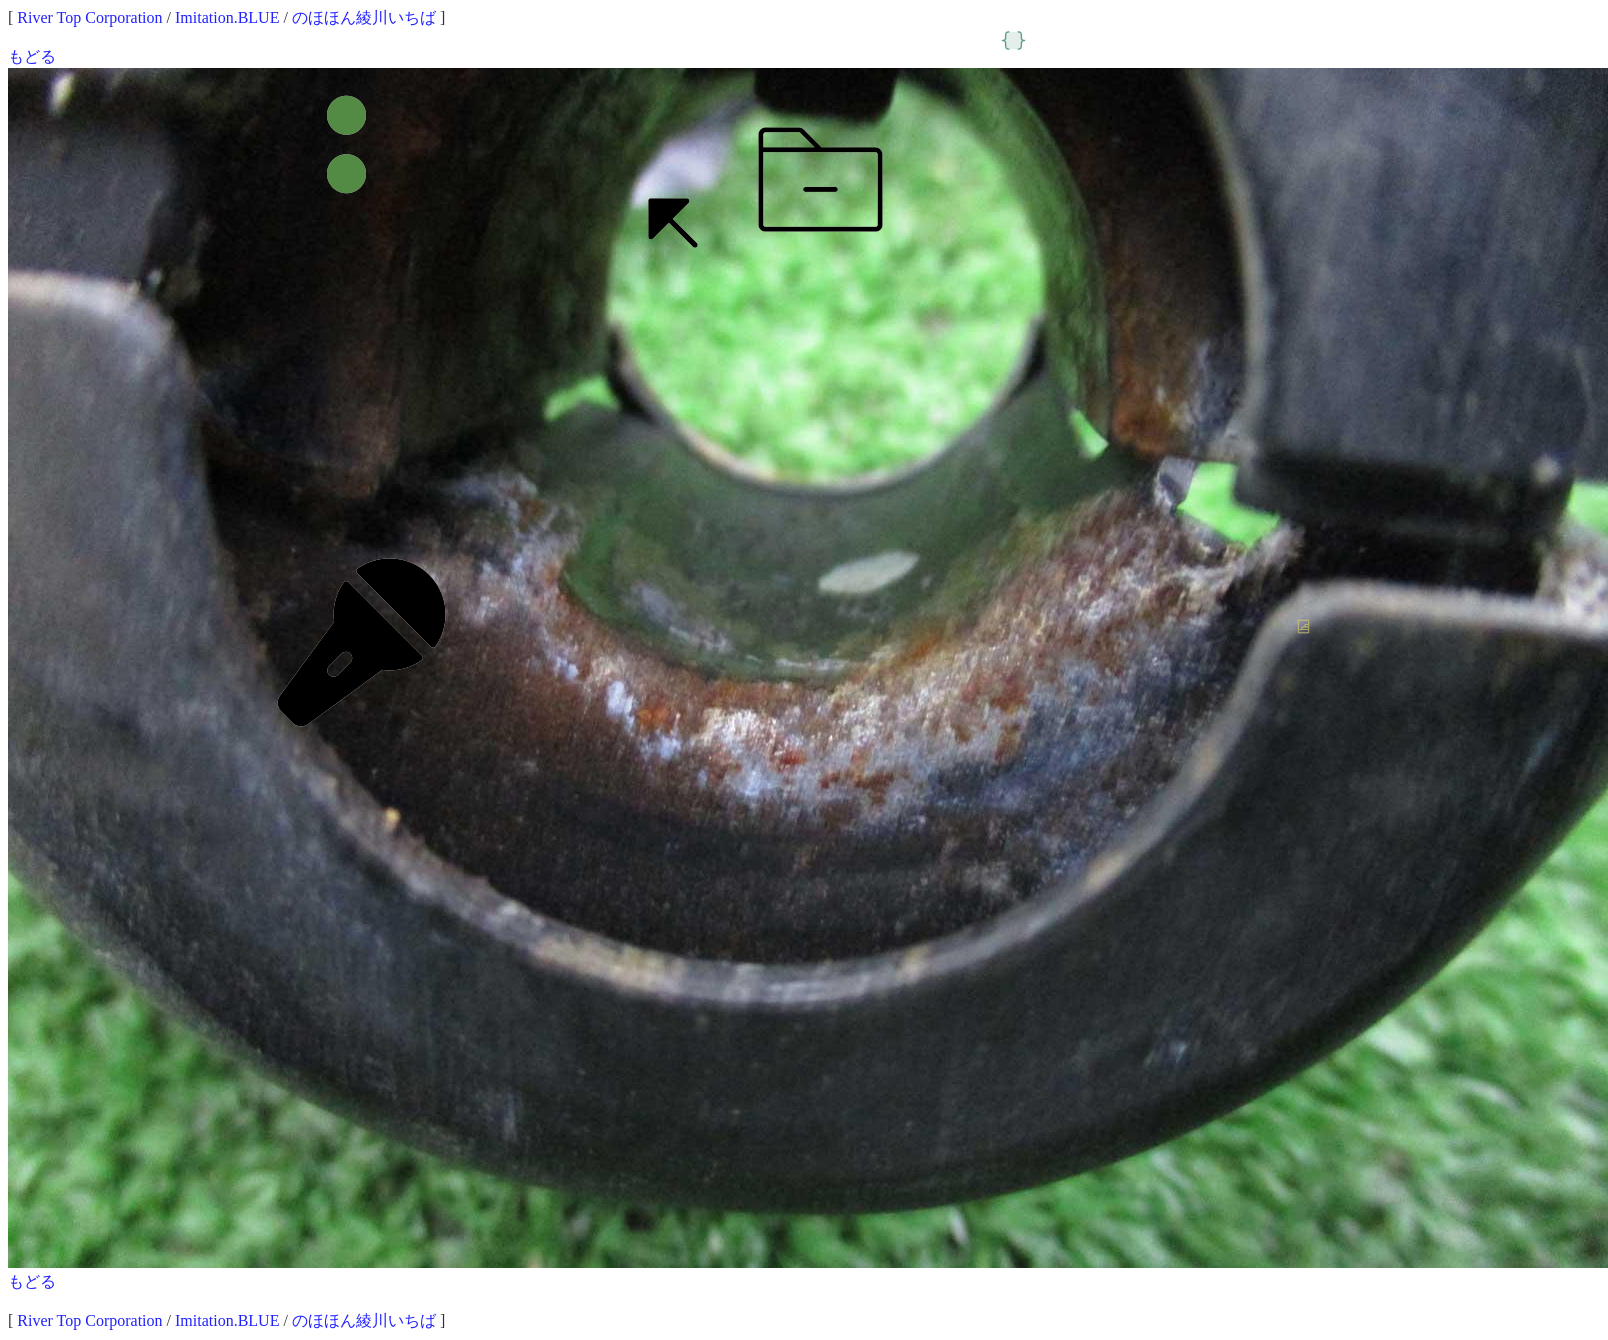  I want to click on remove a file from this folder, so click(820, 179).